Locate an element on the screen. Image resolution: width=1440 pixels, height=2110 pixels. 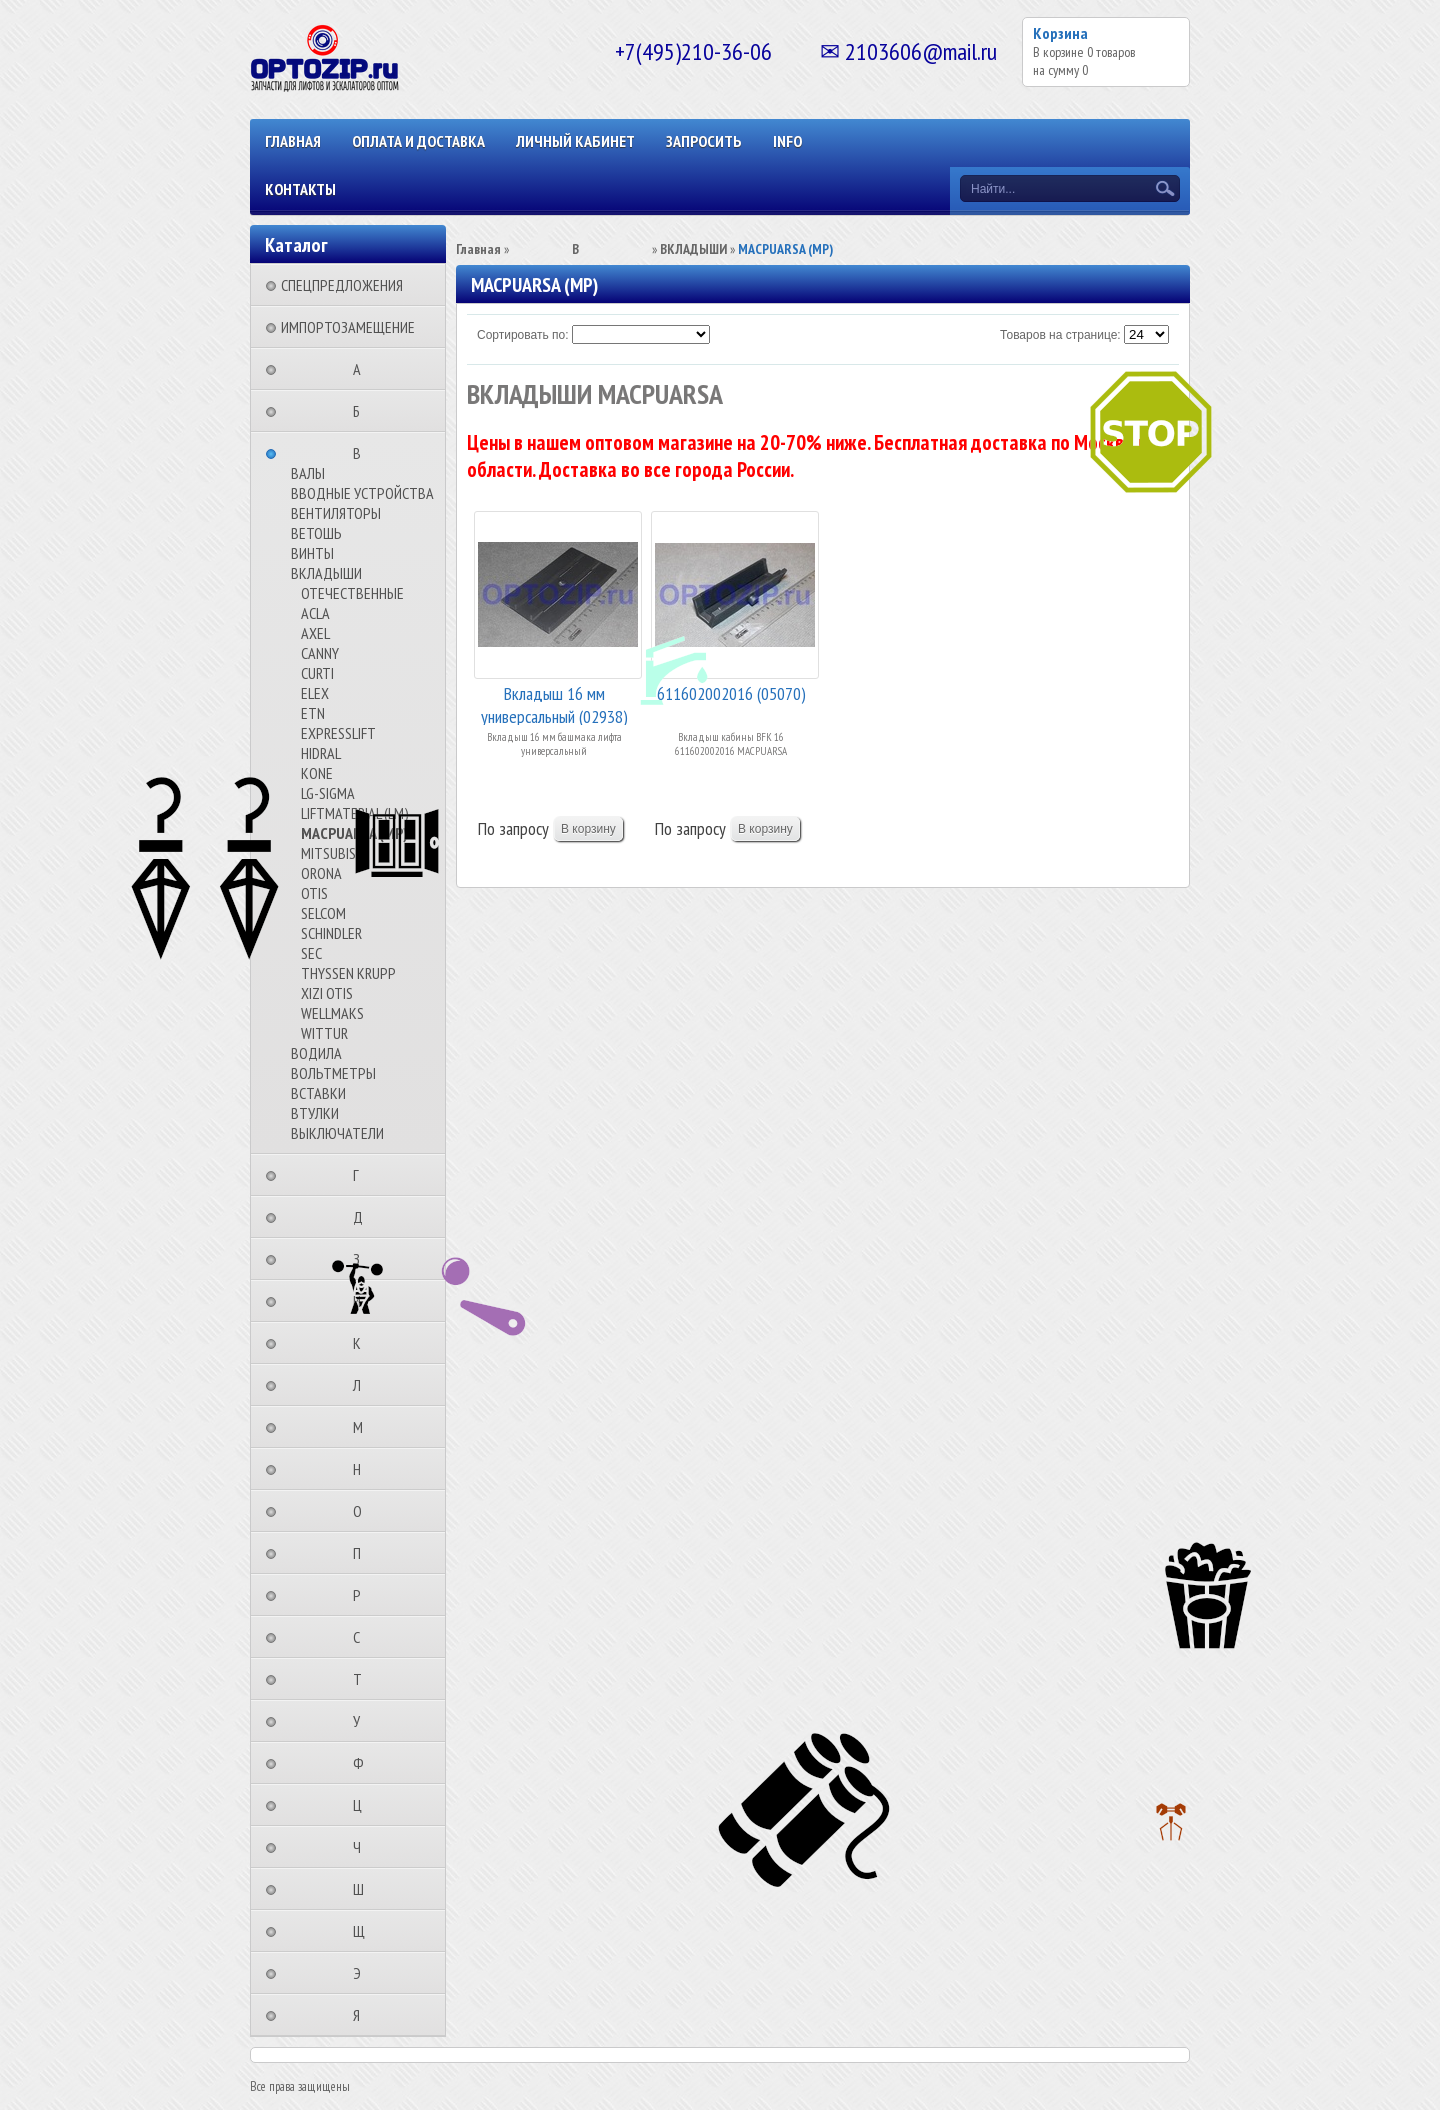
stop or halt current action is located at coordinates (1151, 432).